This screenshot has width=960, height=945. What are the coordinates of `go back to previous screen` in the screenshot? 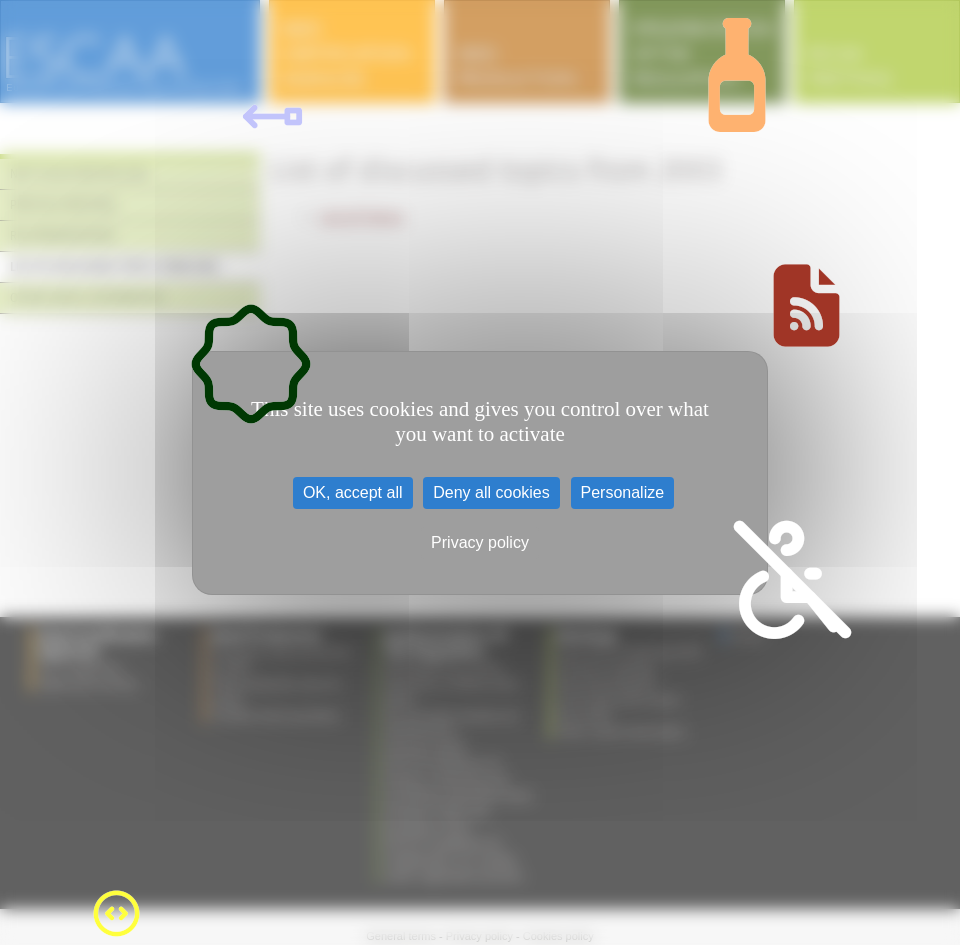 It's located at (272, 116).